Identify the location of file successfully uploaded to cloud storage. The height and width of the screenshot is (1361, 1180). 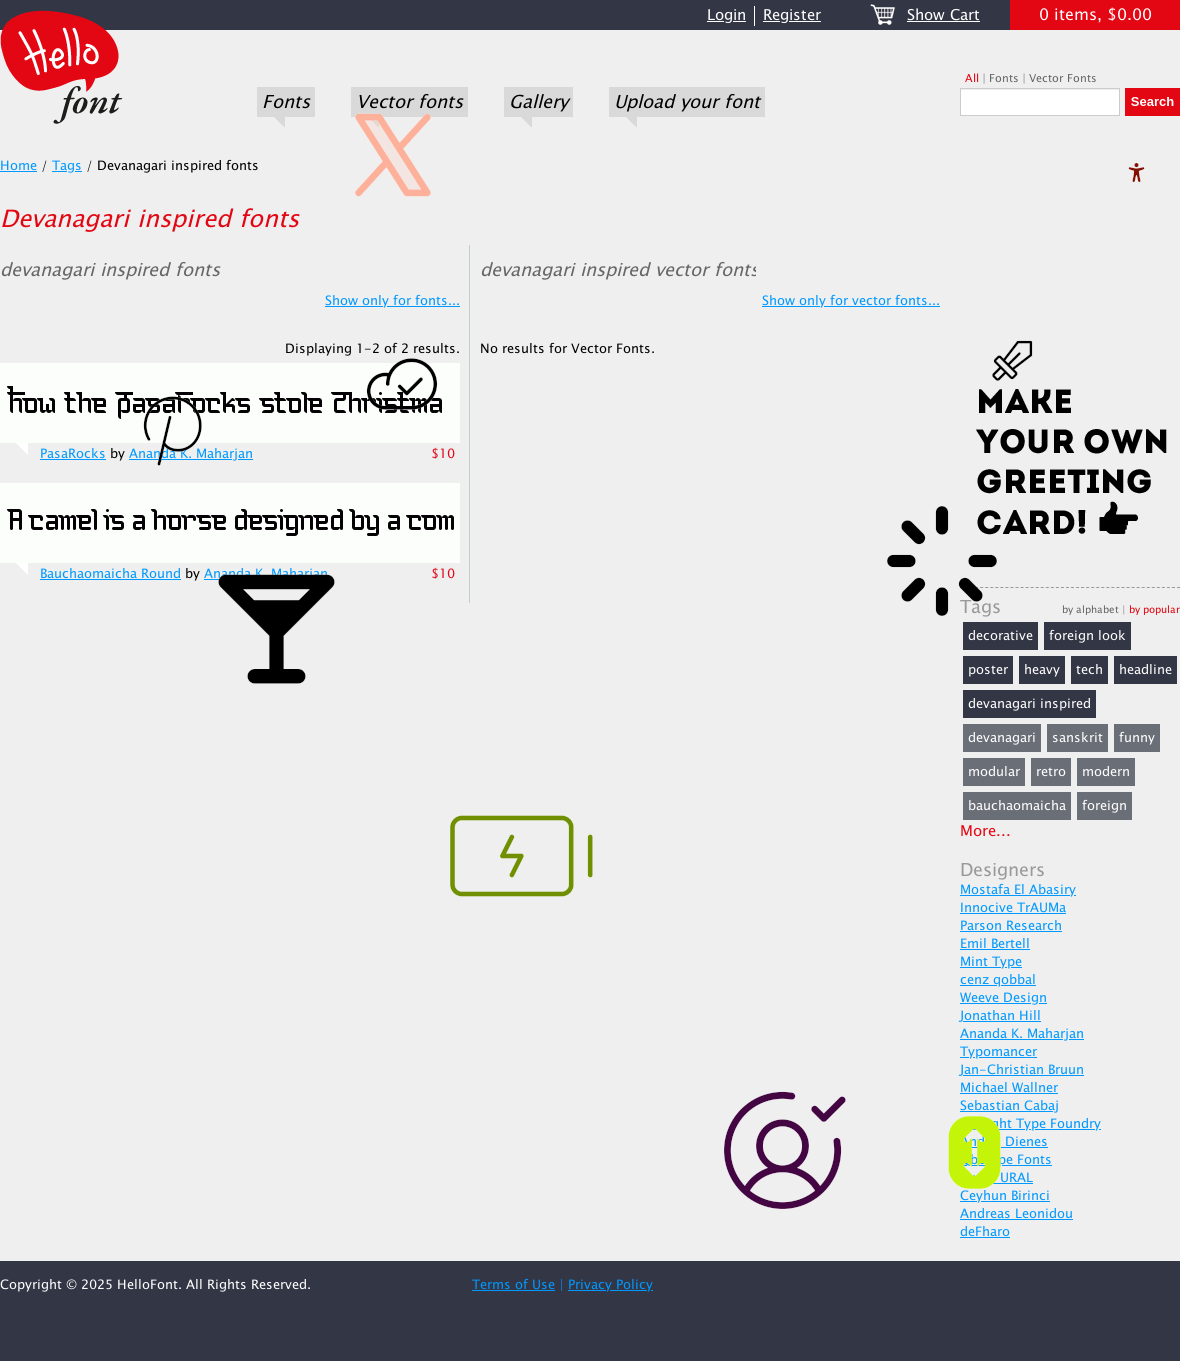
(402, 384).